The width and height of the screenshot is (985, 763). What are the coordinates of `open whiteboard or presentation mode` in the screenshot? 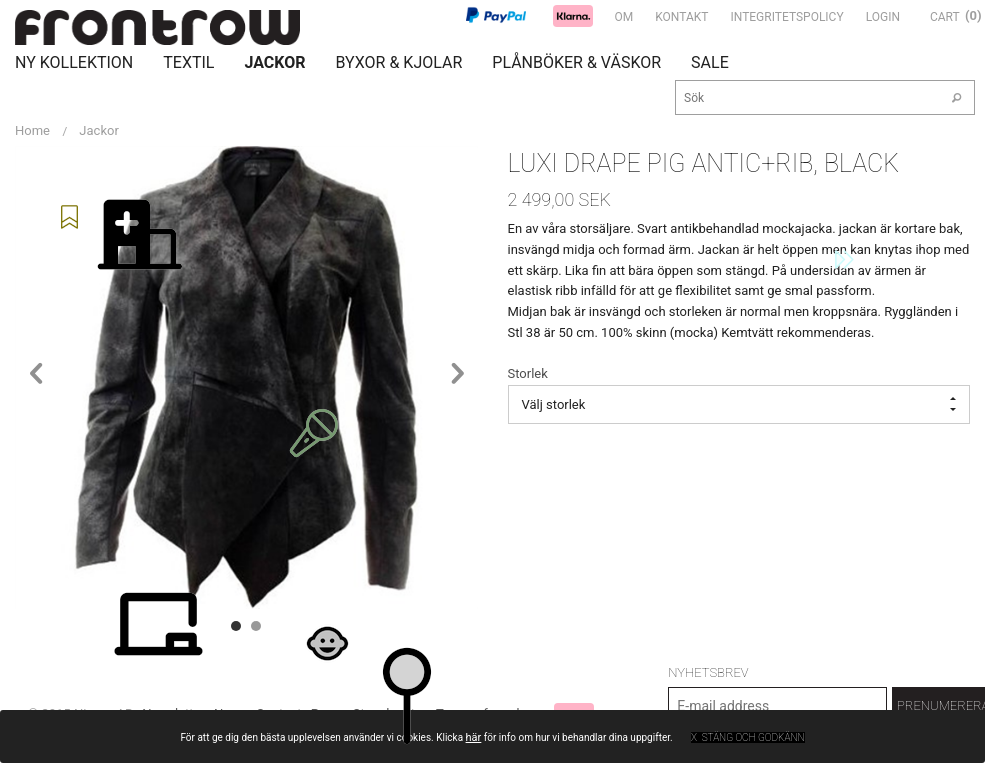 It's located at (158, 625).